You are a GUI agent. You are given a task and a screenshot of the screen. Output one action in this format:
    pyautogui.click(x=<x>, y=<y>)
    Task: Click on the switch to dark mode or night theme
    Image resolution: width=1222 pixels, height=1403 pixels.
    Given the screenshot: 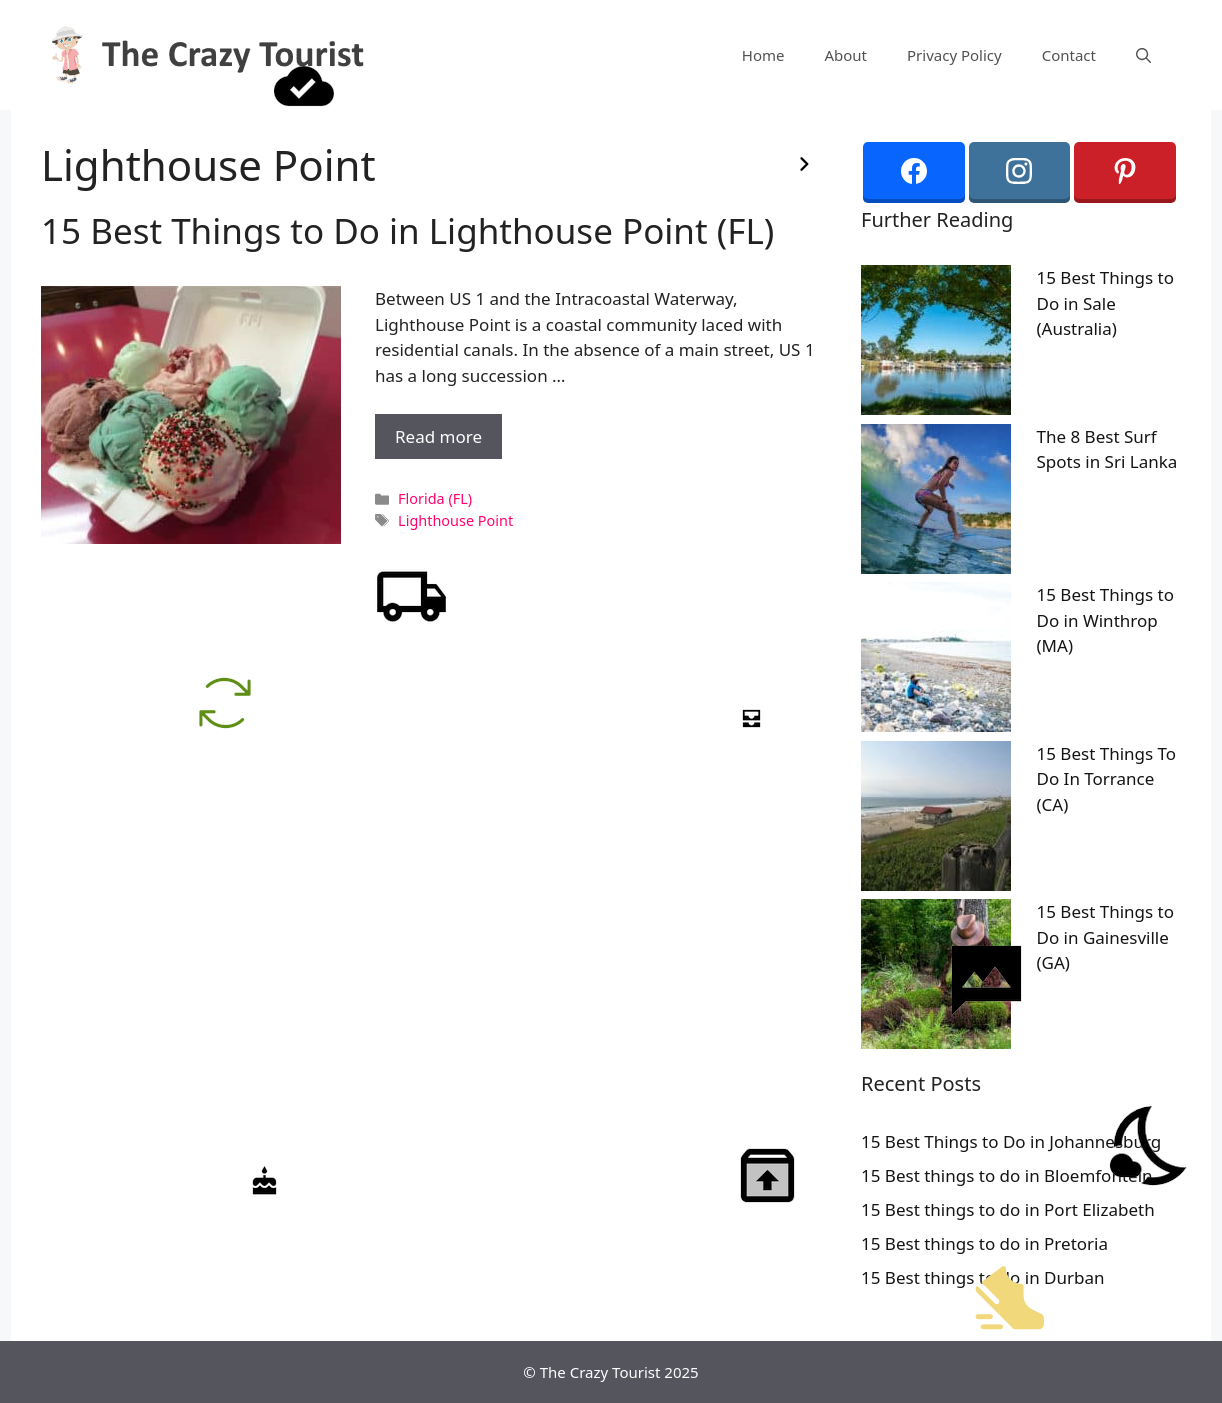 What is the action you would take?
    pyautogui.click(x=1153, y=1145)
    